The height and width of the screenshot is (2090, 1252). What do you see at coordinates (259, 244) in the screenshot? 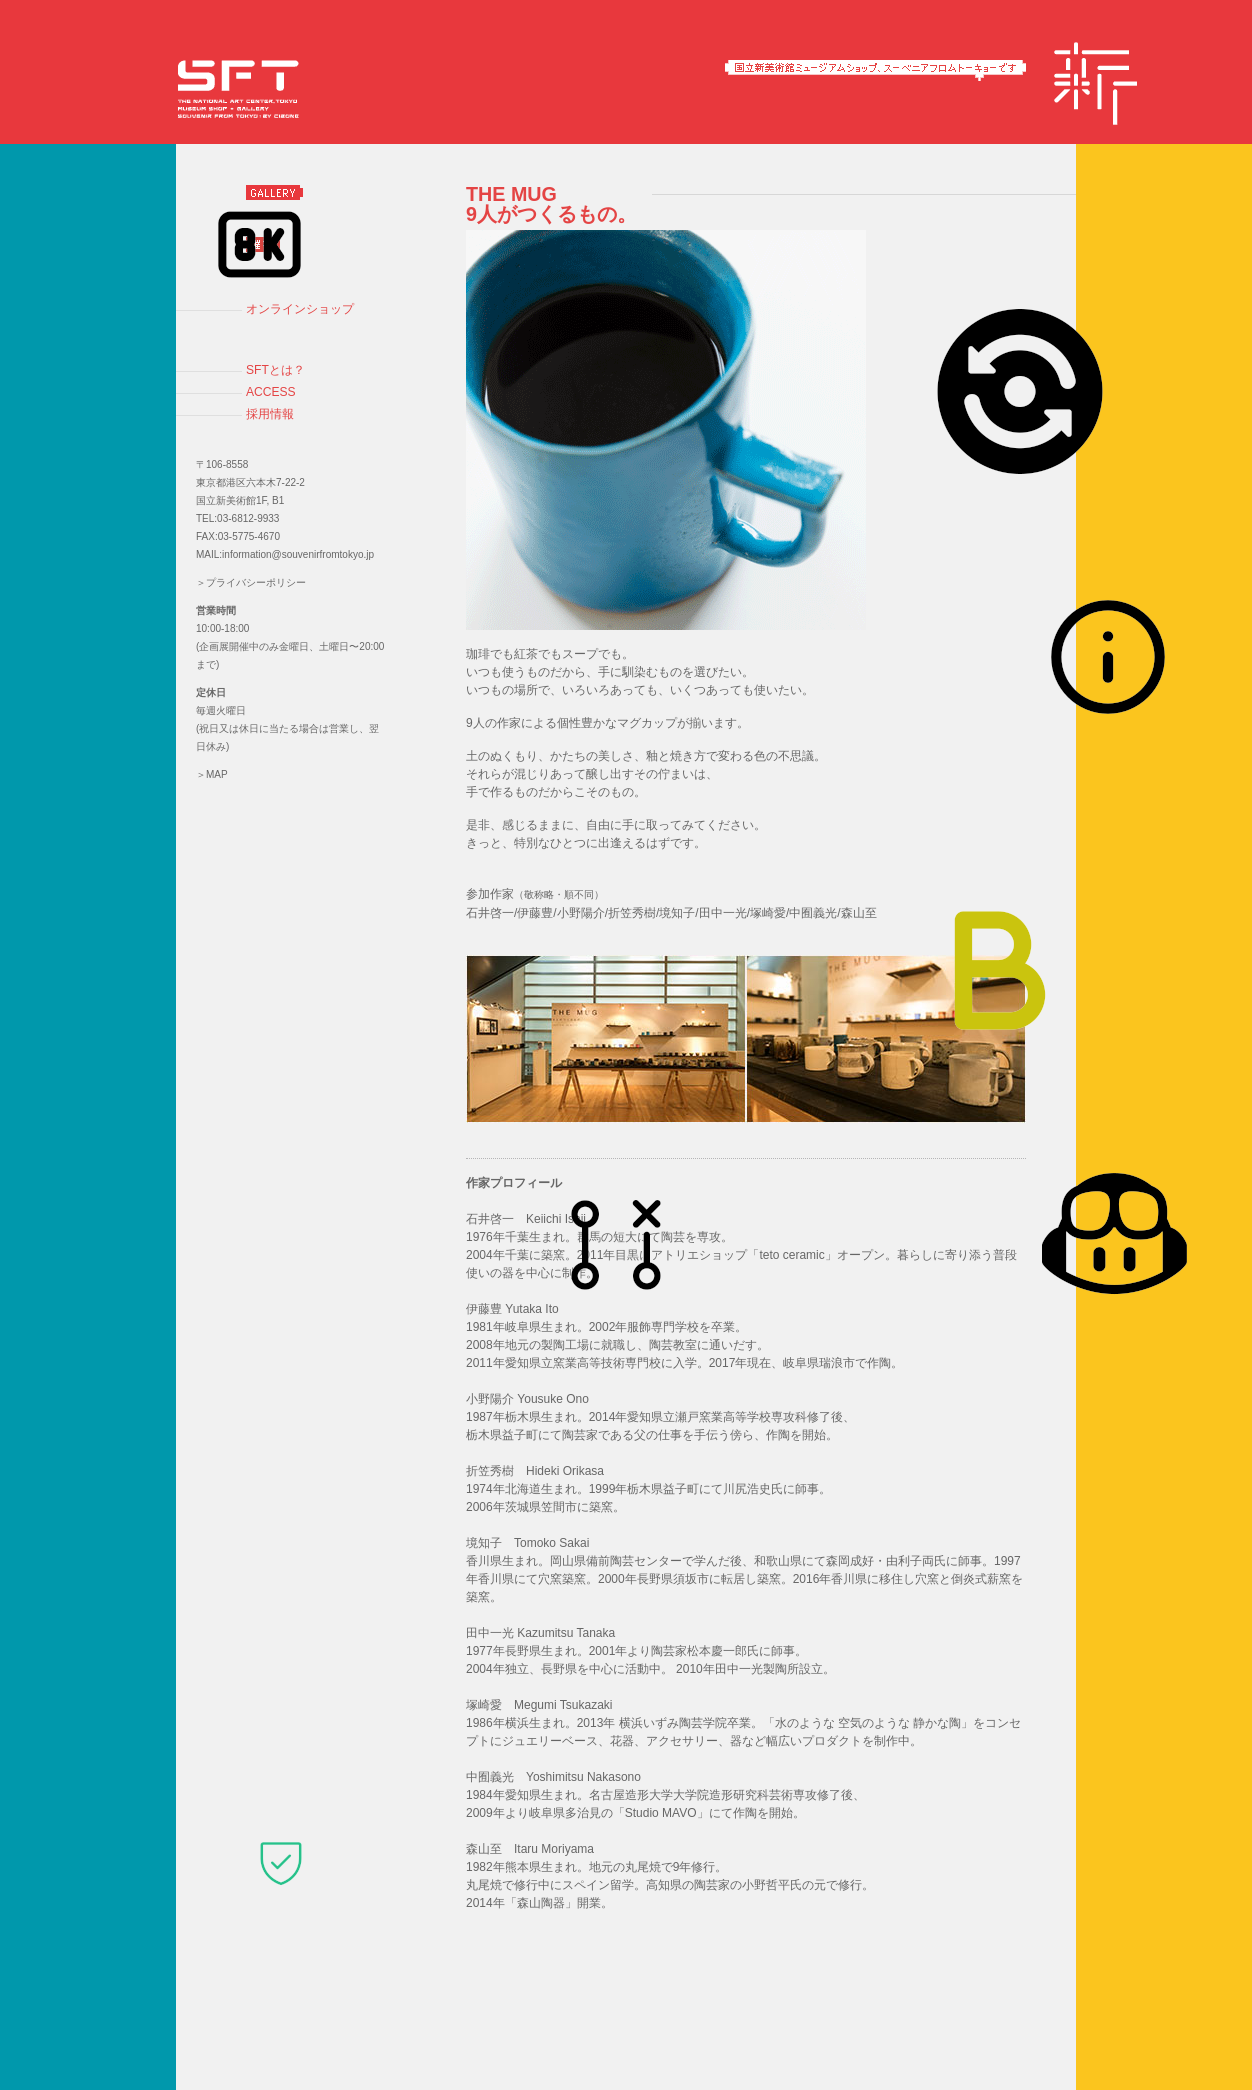
I see `indicates 8K video resolution quality` at bounding box center [259, 244].